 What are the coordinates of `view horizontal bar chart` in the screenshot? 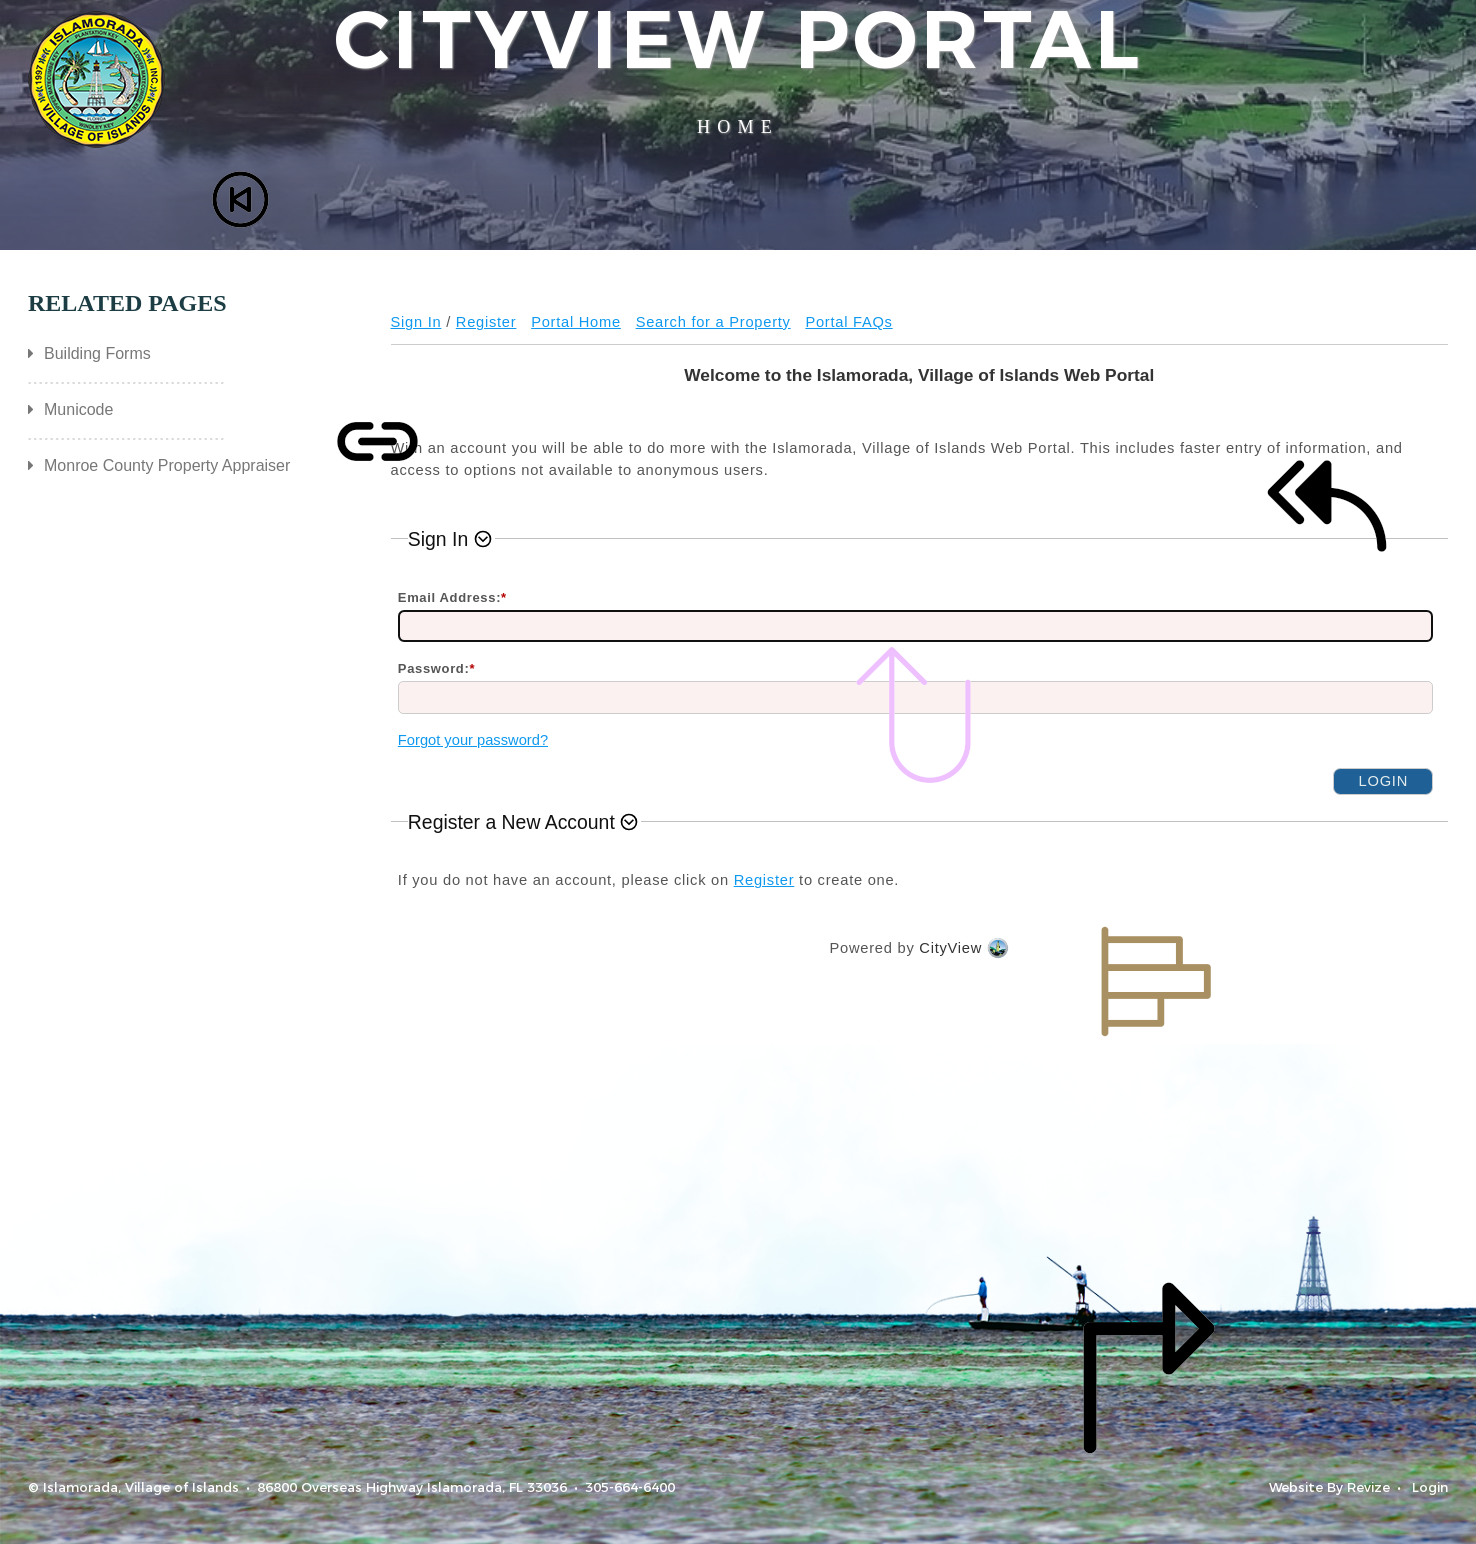 It's located at (1151, 981).